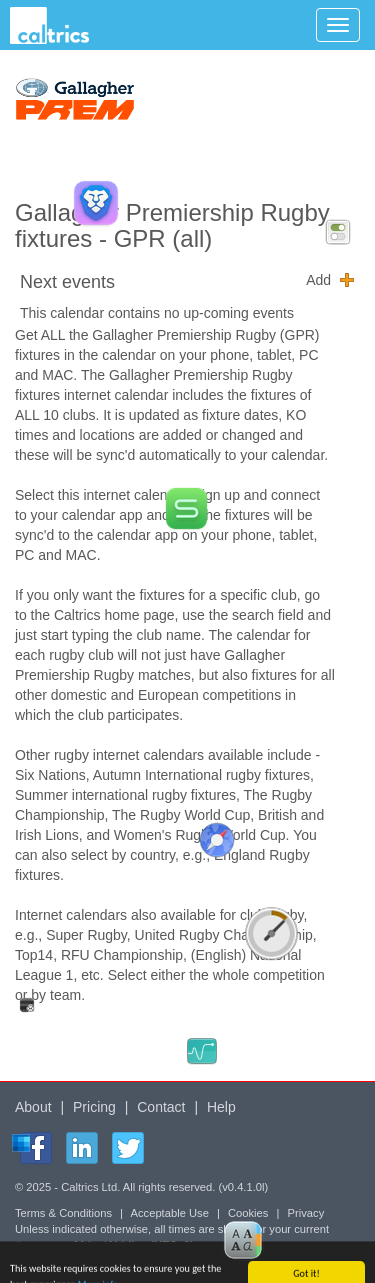 Image resolution: width=375 pixels, height=1283 pixels. Describe the element at coordinates (21, 1143) in the screenshot. I see `open the calendar app` at that location.